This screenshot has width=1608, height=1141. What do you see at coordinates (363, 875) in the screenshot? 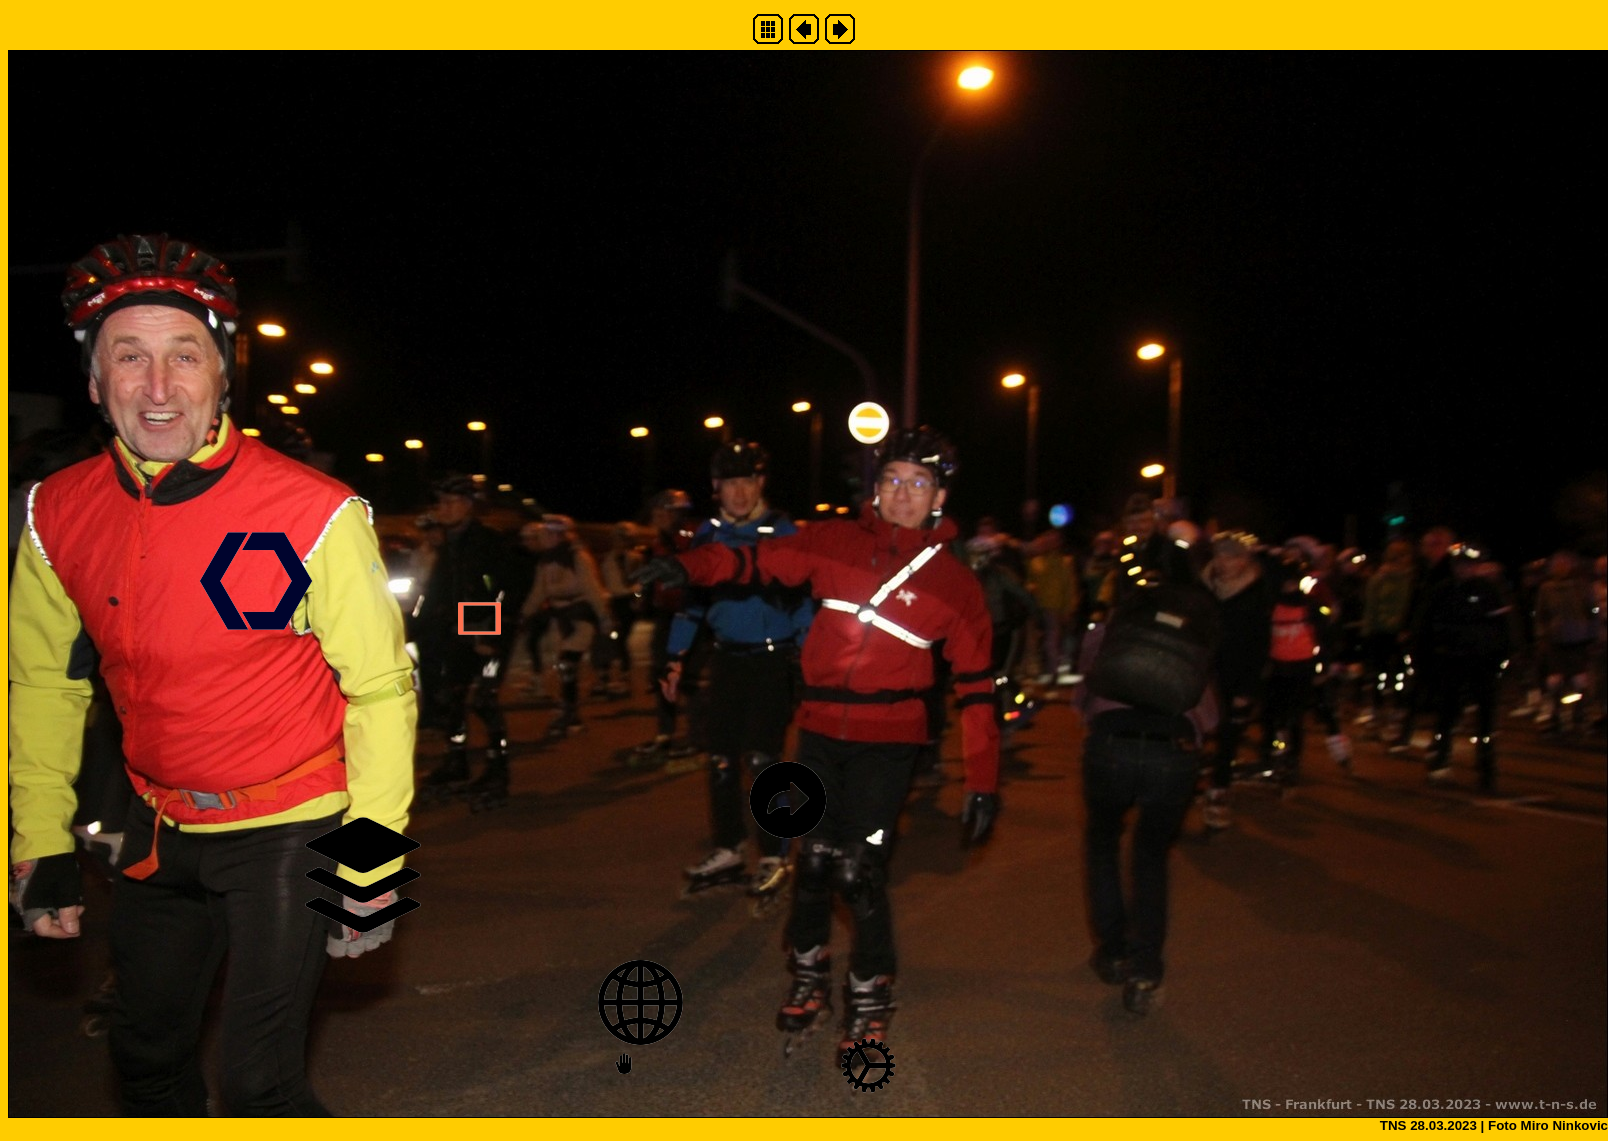
I see `open Buffer social media scheduling app` at bounding box center [363, 875].